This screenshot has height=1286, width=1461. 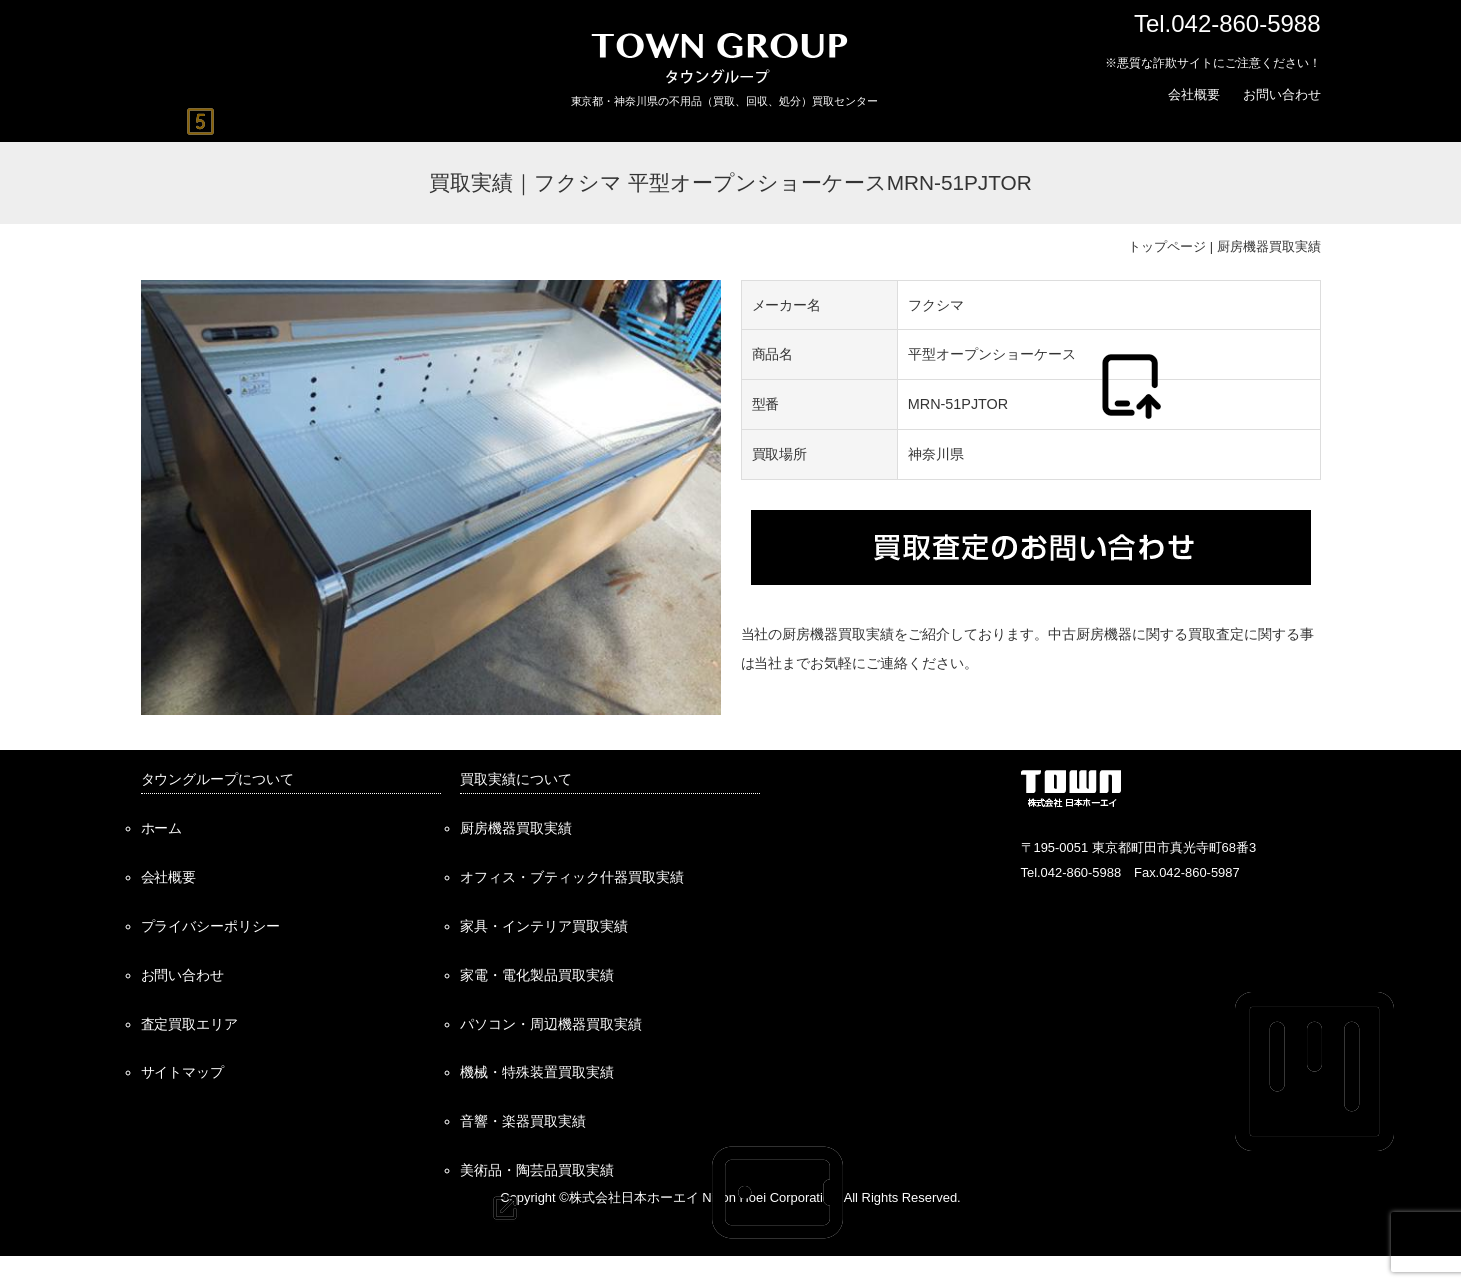 I want to click on rotate device to landscape mode, so click(x=777, y=1192).